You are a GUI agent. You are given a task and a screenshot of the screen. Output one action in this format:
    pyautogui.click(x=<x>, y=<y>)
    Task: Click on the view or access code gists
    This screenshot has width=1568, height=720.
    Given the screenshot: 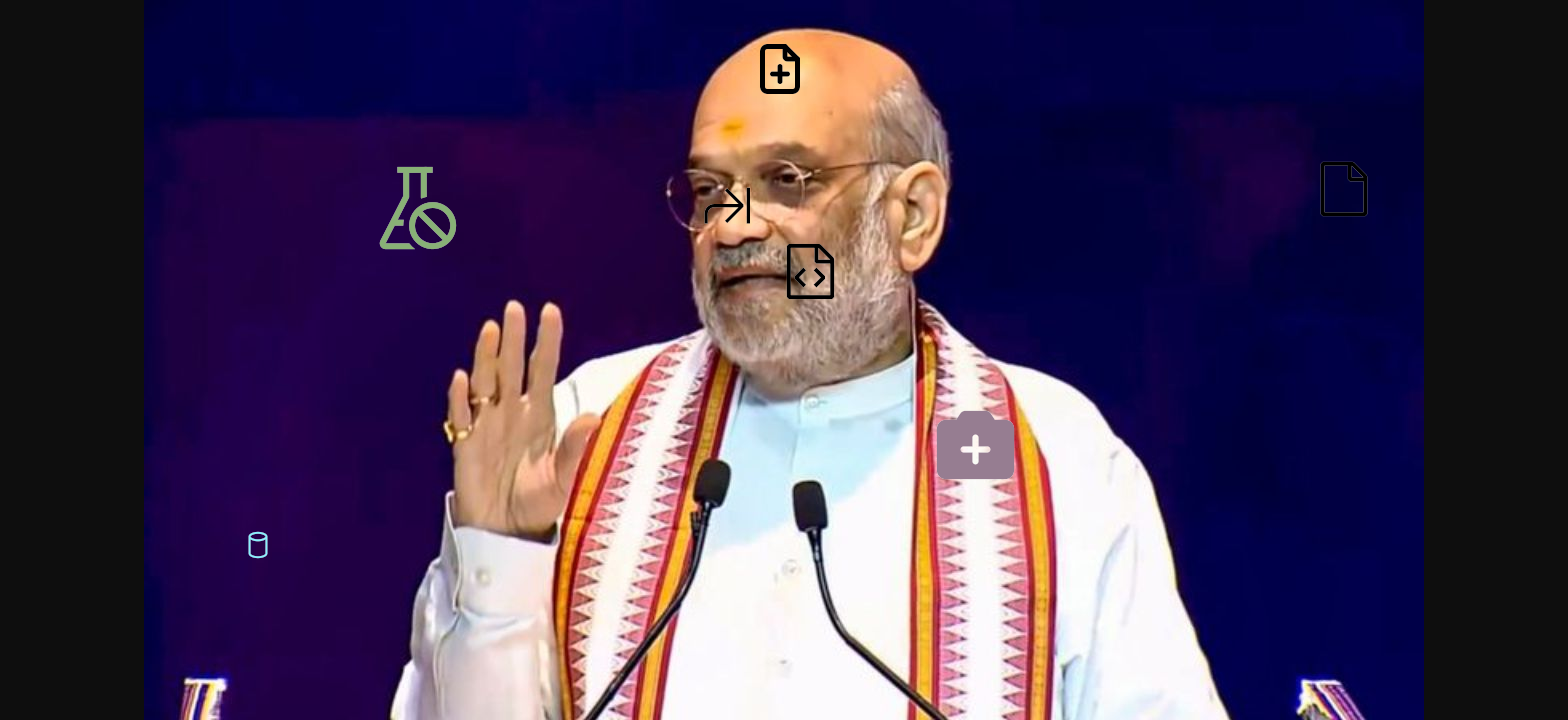 What is the action you would take?
    pyautogui.click(x=810, y=271)
    